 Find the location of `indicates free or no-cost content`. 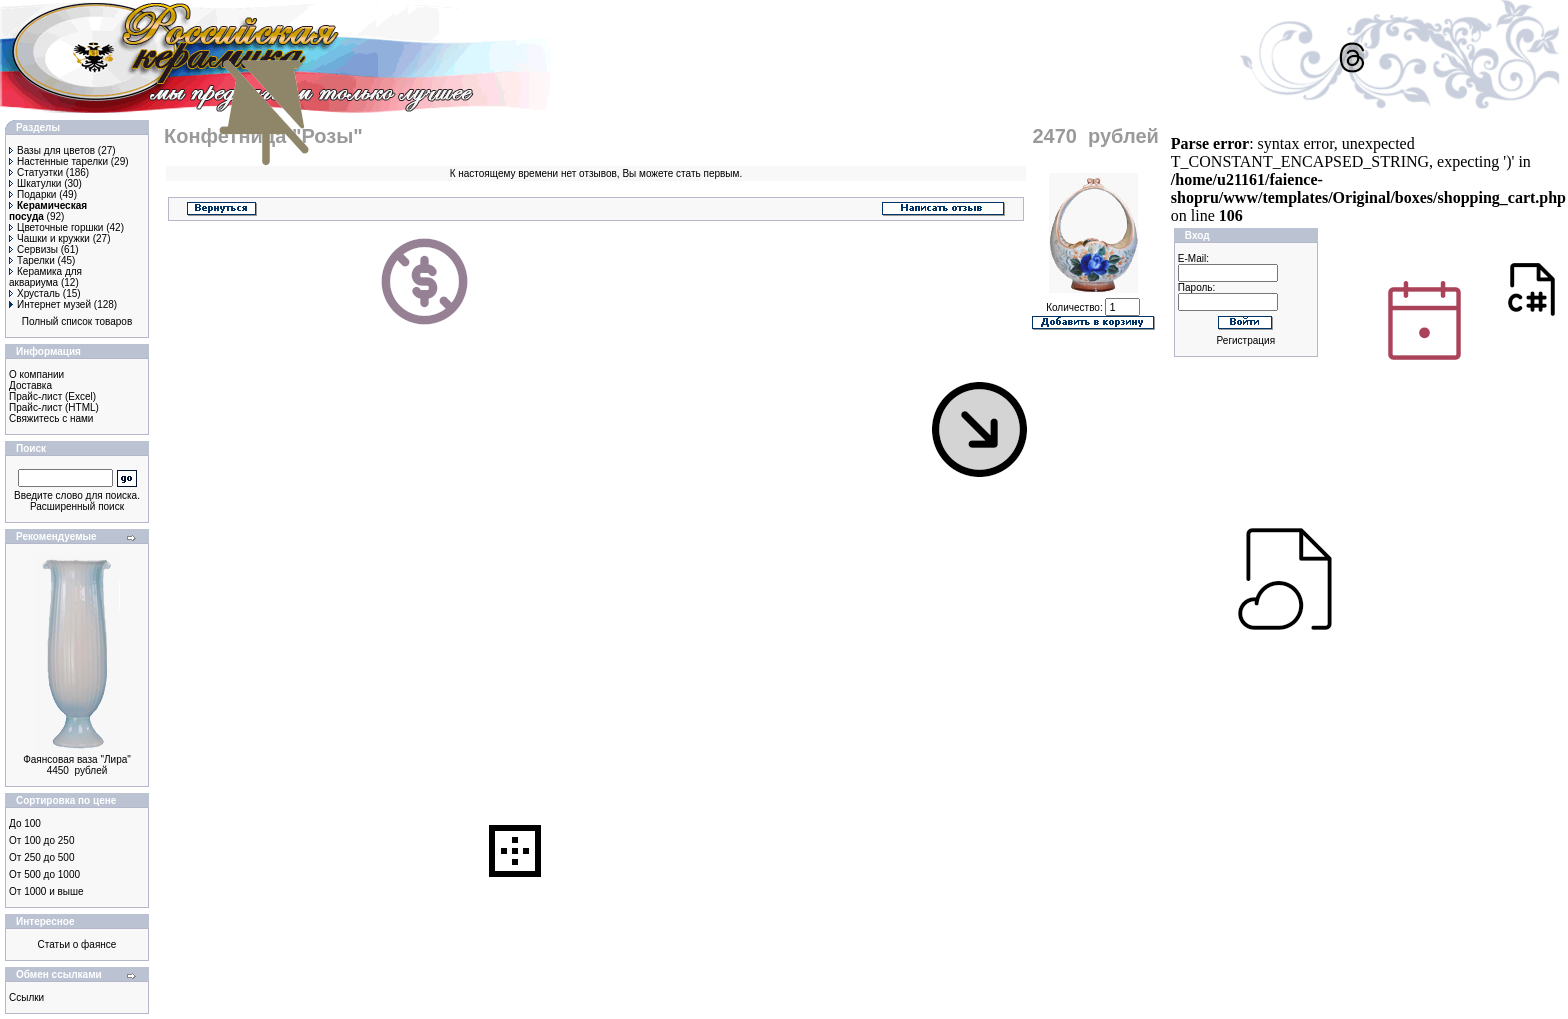

indicates free or no-cost content is located at coordinates (424, 281).